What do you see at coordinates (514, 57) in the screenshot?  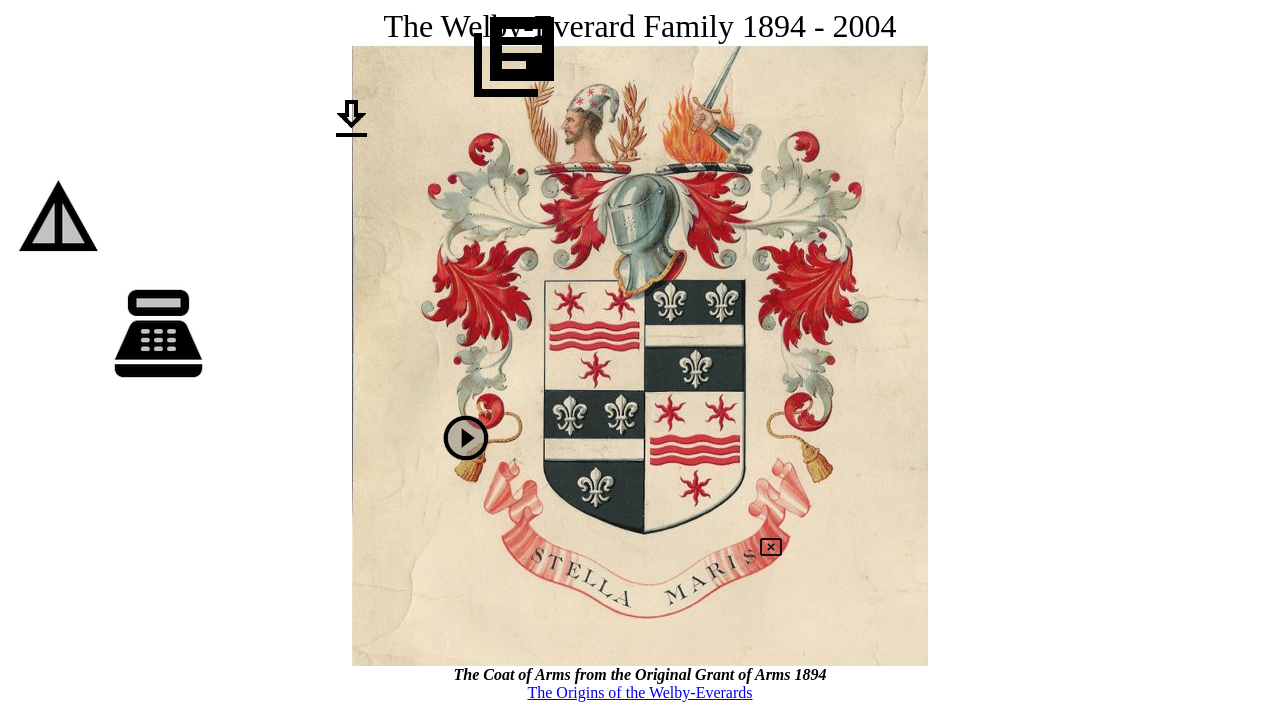 I see `access your document library` at bounding box center [514, 57].